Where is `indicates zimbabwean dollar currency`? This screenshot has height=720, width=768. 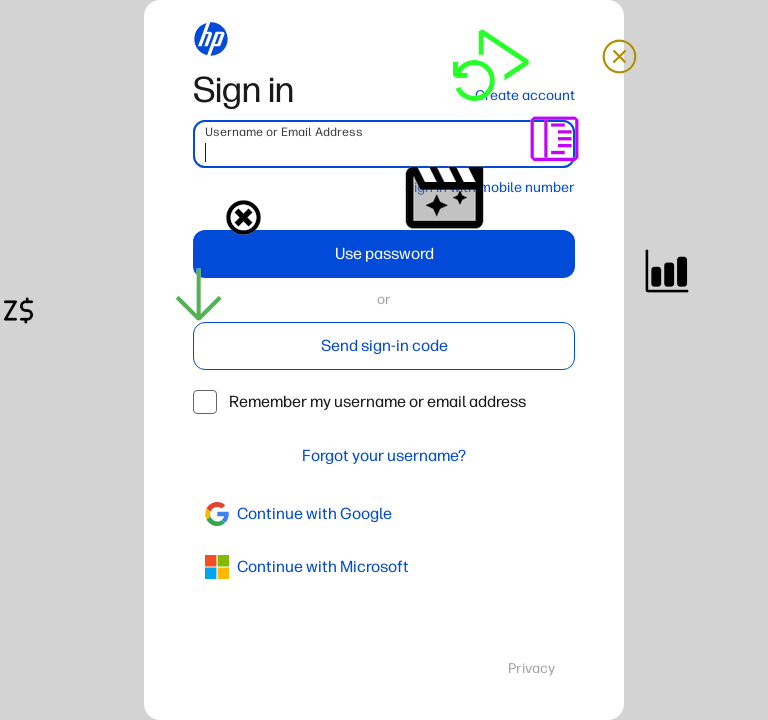
indicates zimbabwean dollar currency is located at coordinates (18, 310).